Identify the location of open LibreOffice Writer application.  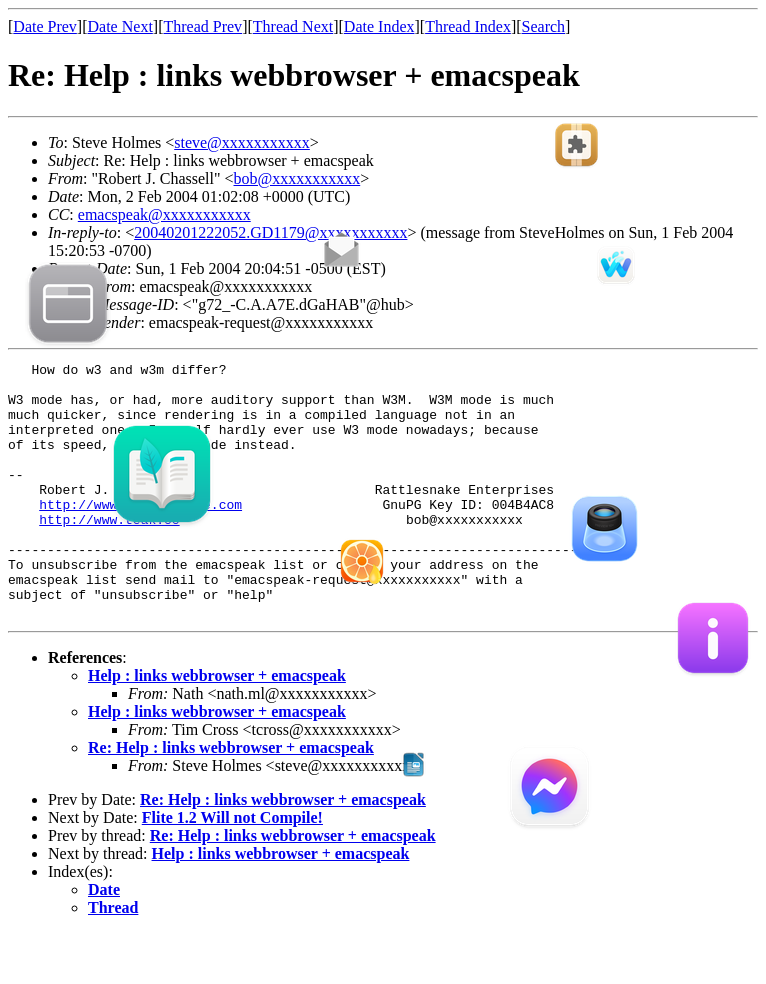
(413, 764).